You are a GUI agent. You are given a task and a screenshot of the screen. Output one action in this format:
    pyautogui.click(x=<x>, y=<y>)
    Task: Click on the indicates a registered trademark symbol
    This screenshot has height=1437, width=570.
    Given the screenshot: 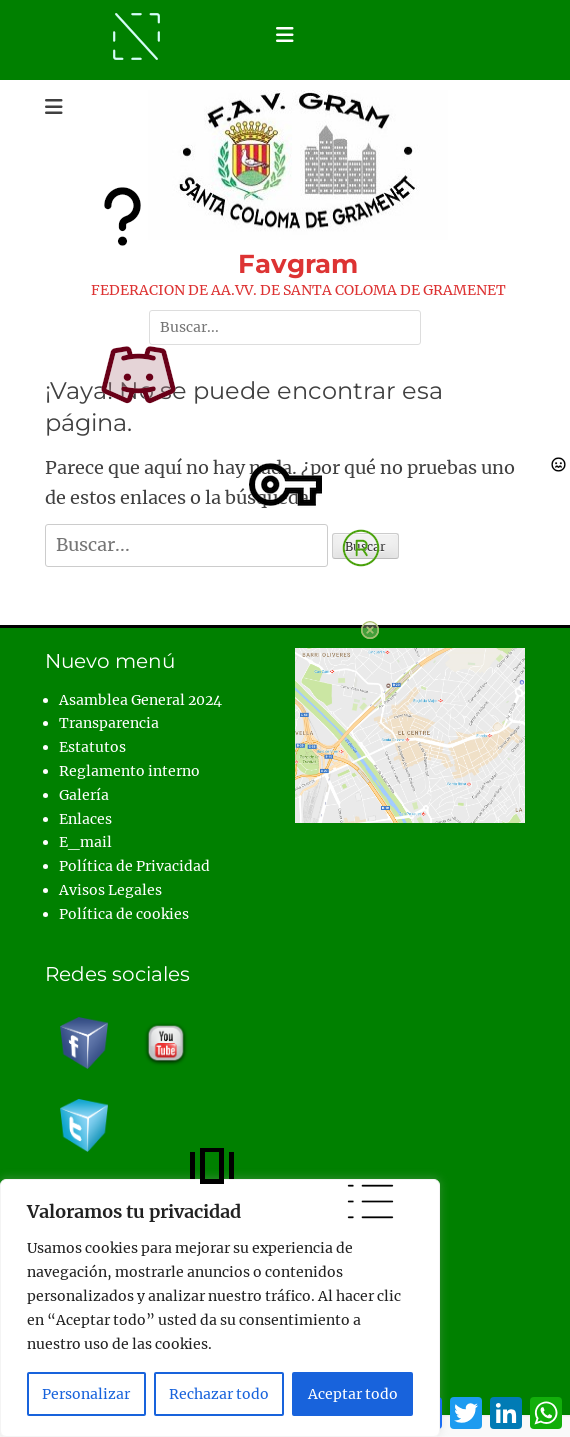 What is the action you would take?
    pyautogui.click(x=361, y=548)
    